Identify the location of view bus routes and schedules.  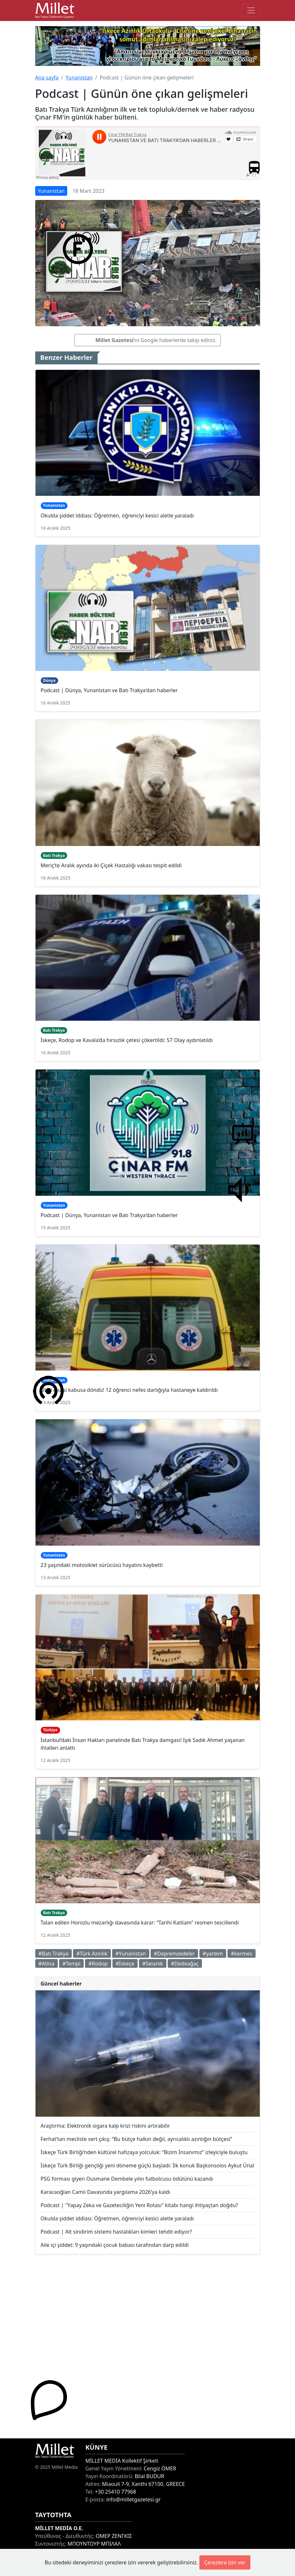
(254, 168).